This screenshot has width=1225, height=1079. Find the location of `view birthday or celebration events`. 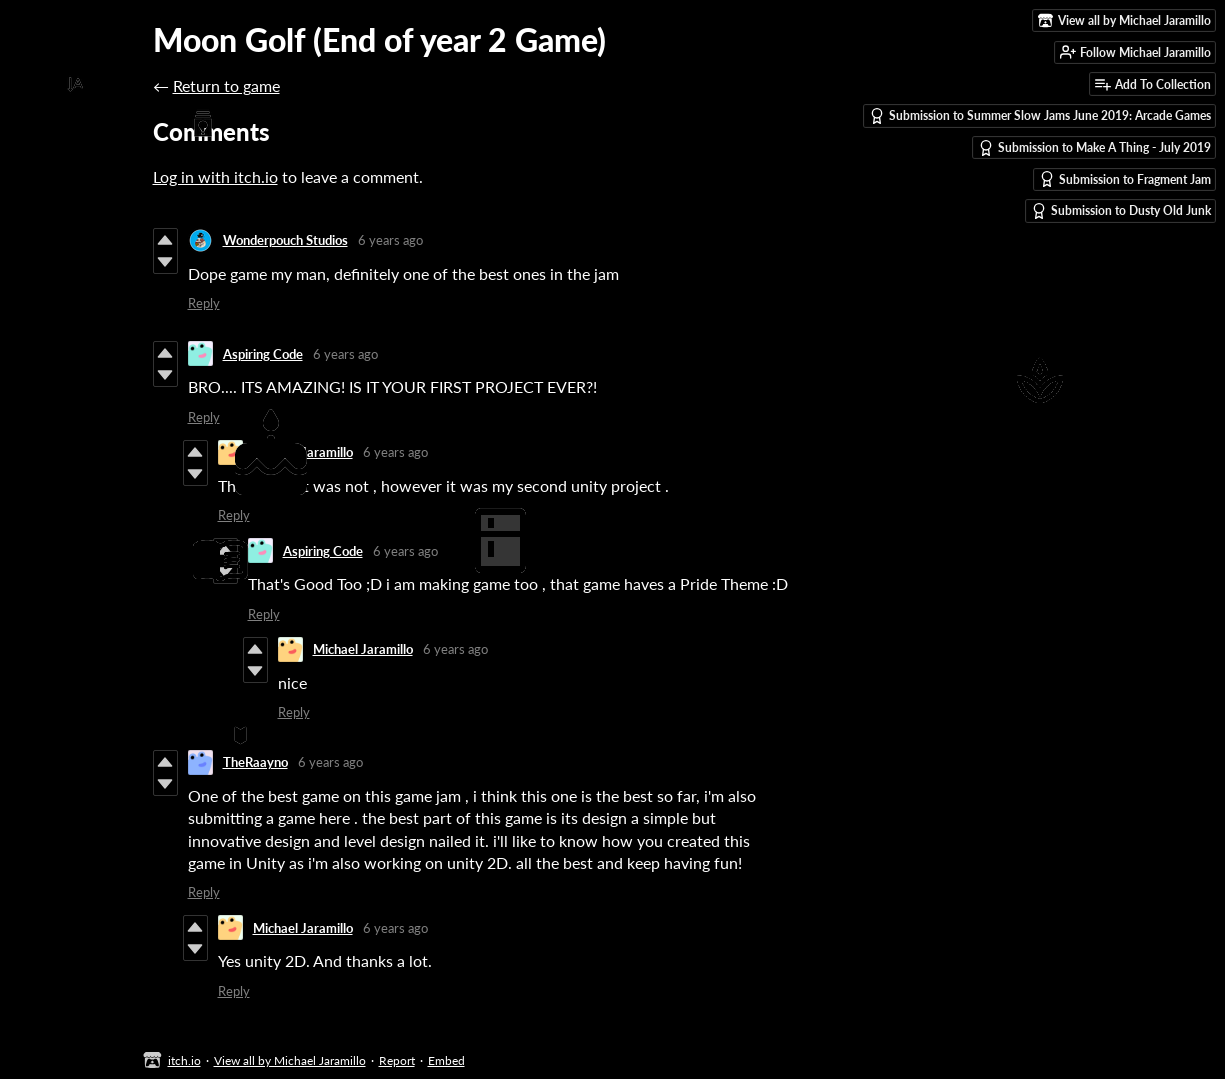

view birthday or celebration events is located at coordinates (271, 455).